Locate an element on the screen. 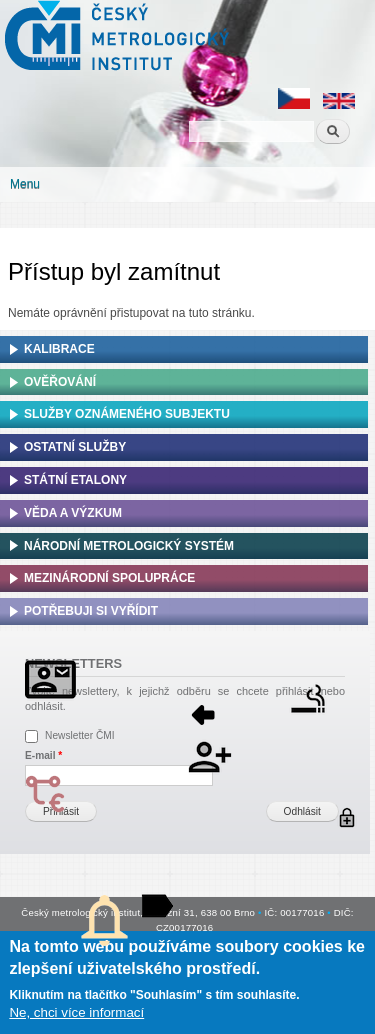 The width and height of the screenshot is (375, 1034). view notifications is located at coordinates (104, 920).